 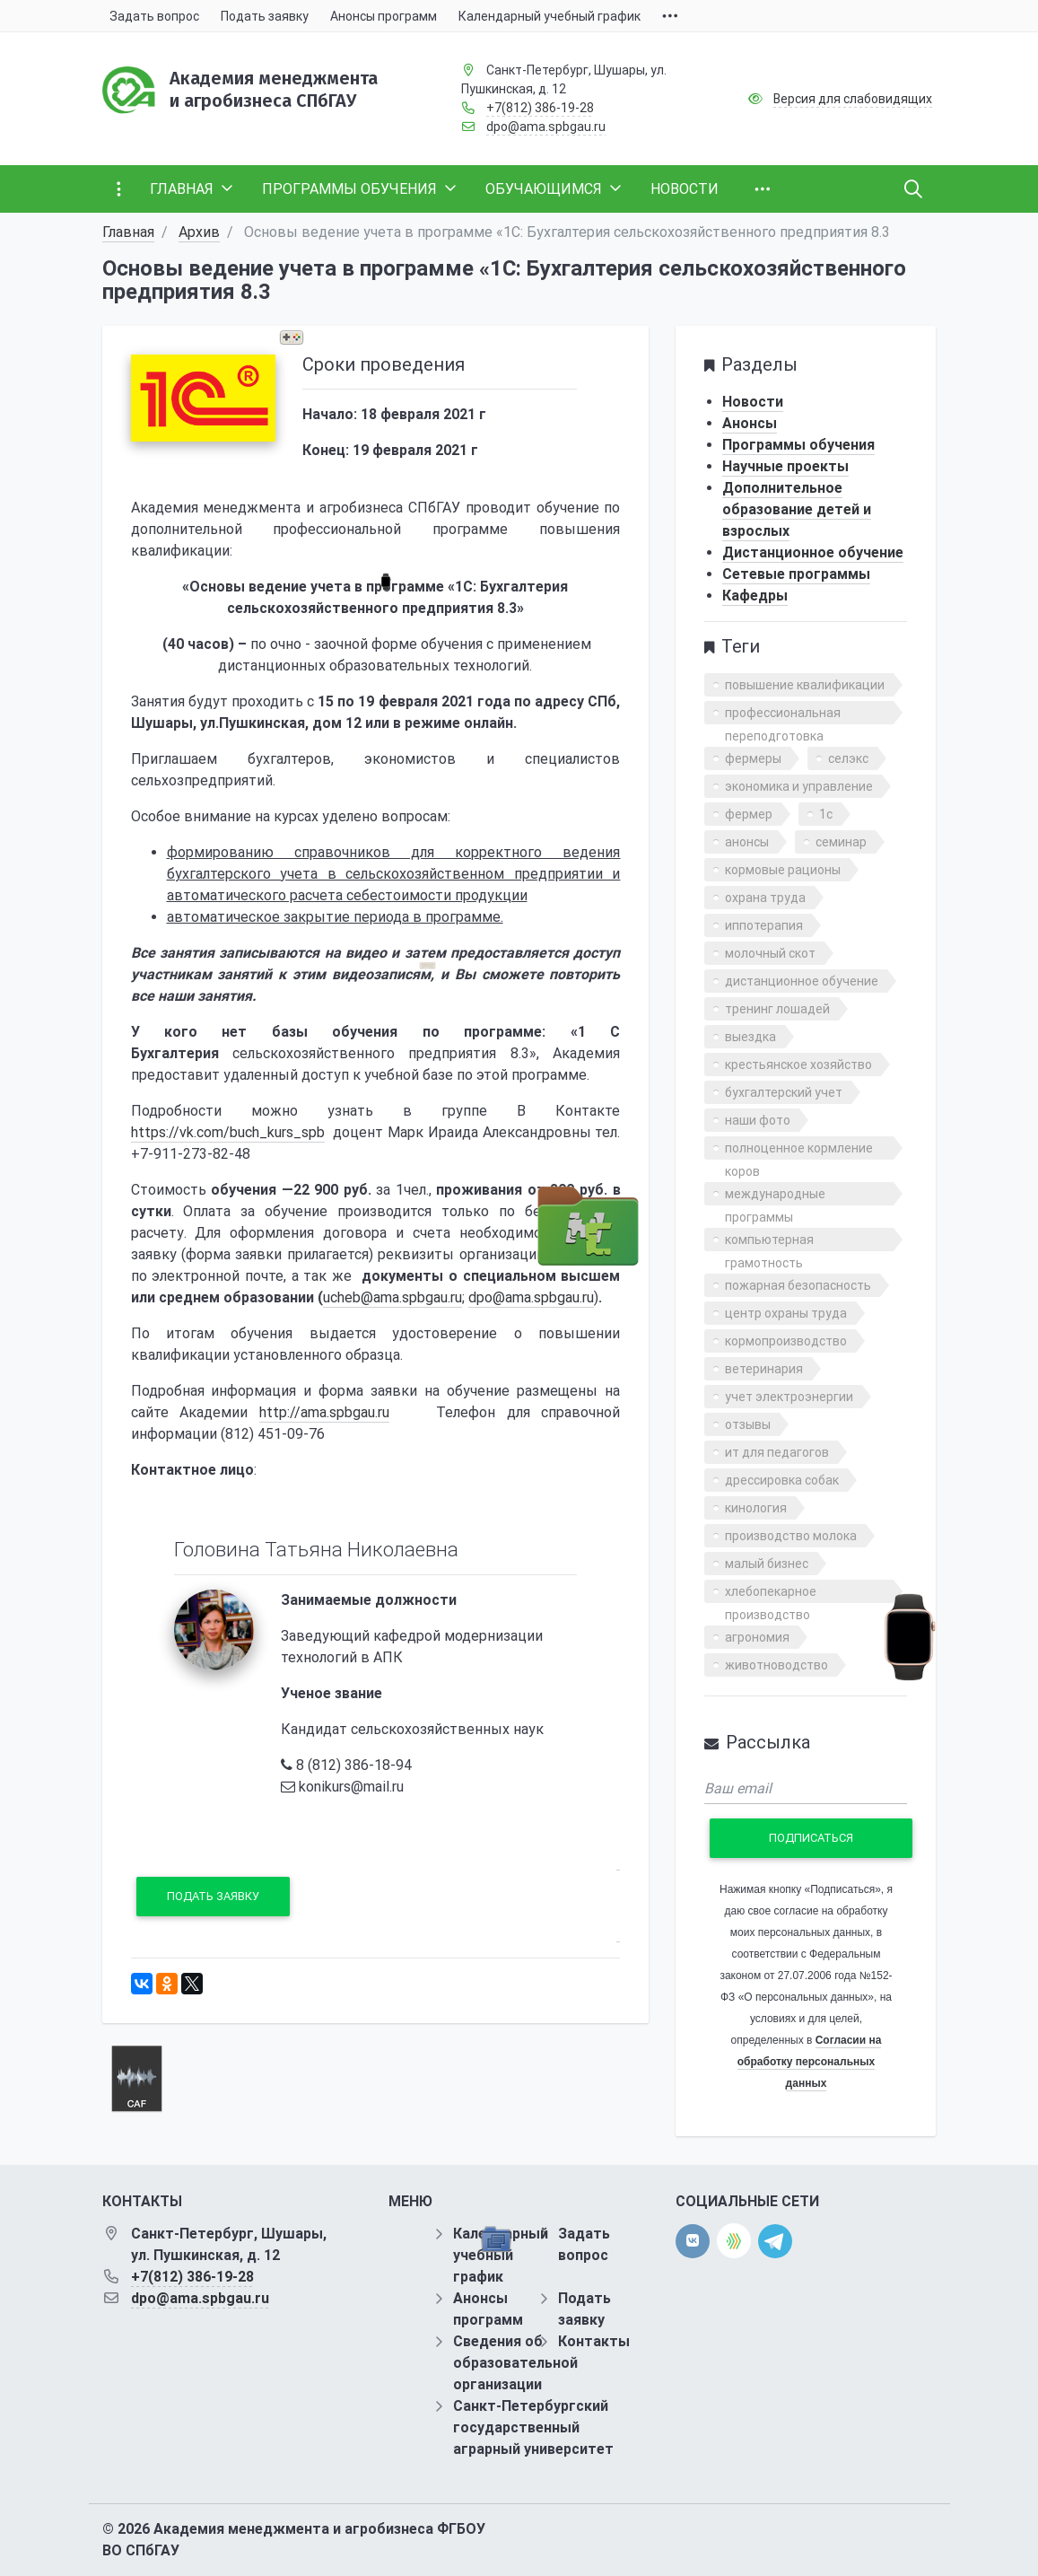 I want to click on access media library content folder, so click(x=496, y=2239).